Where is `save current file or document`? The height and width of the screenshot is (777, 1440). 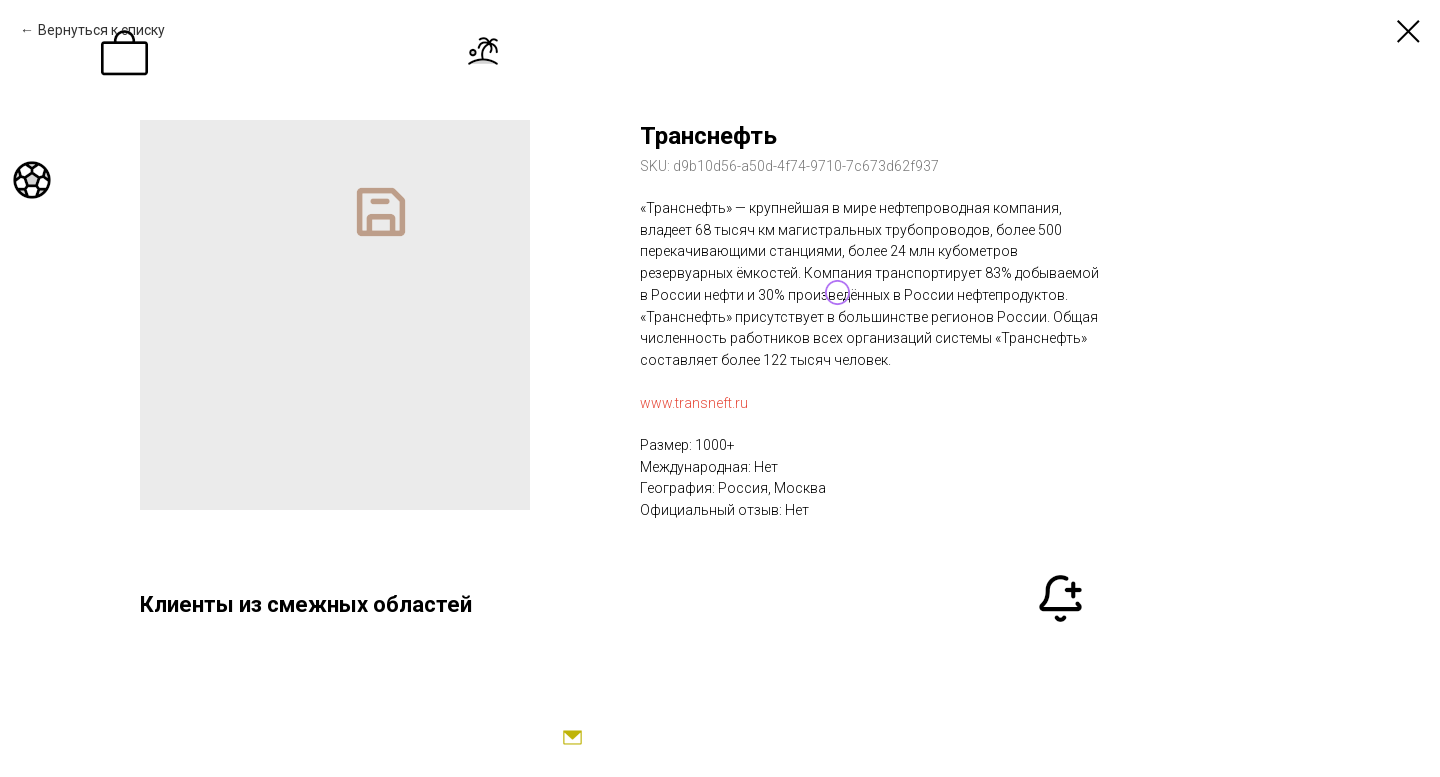 save current file or document is located at coordinates (381, 212).